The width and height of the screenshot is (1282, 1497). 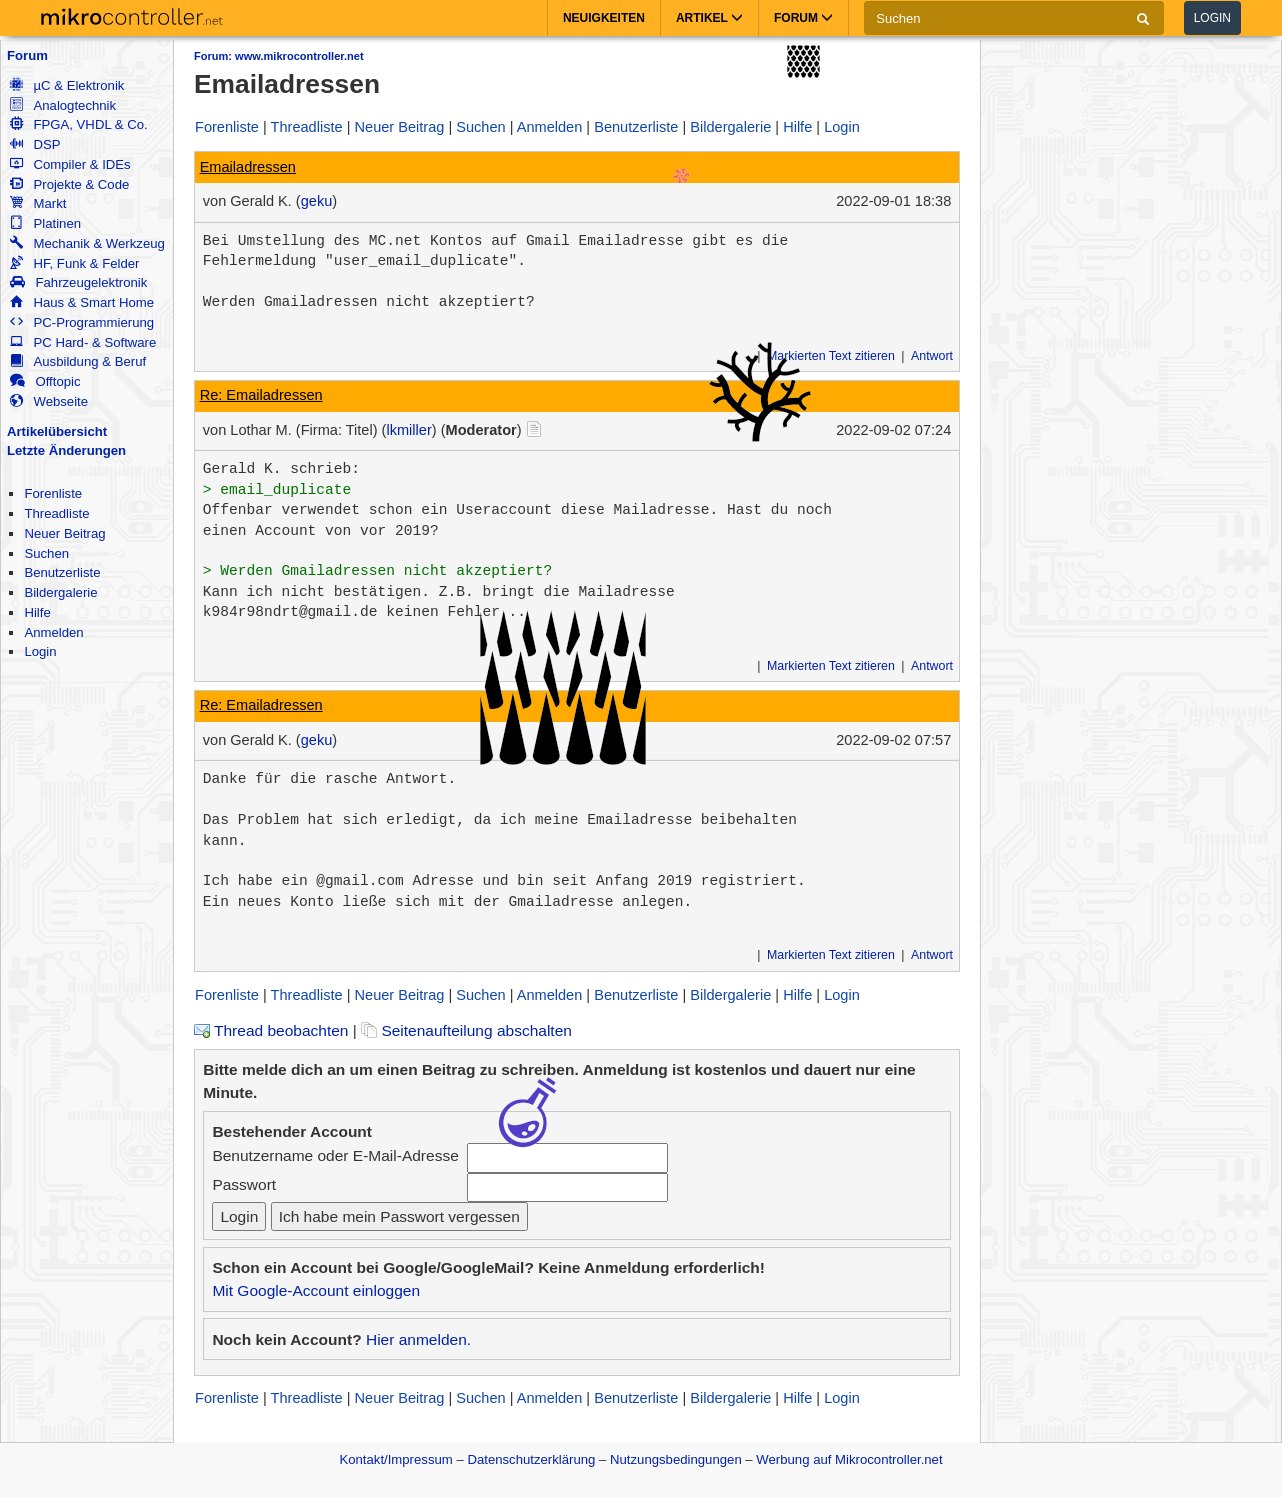 I want to click on indicates fish or aquatic creature in a game inventory, so click(x=803, y=61).